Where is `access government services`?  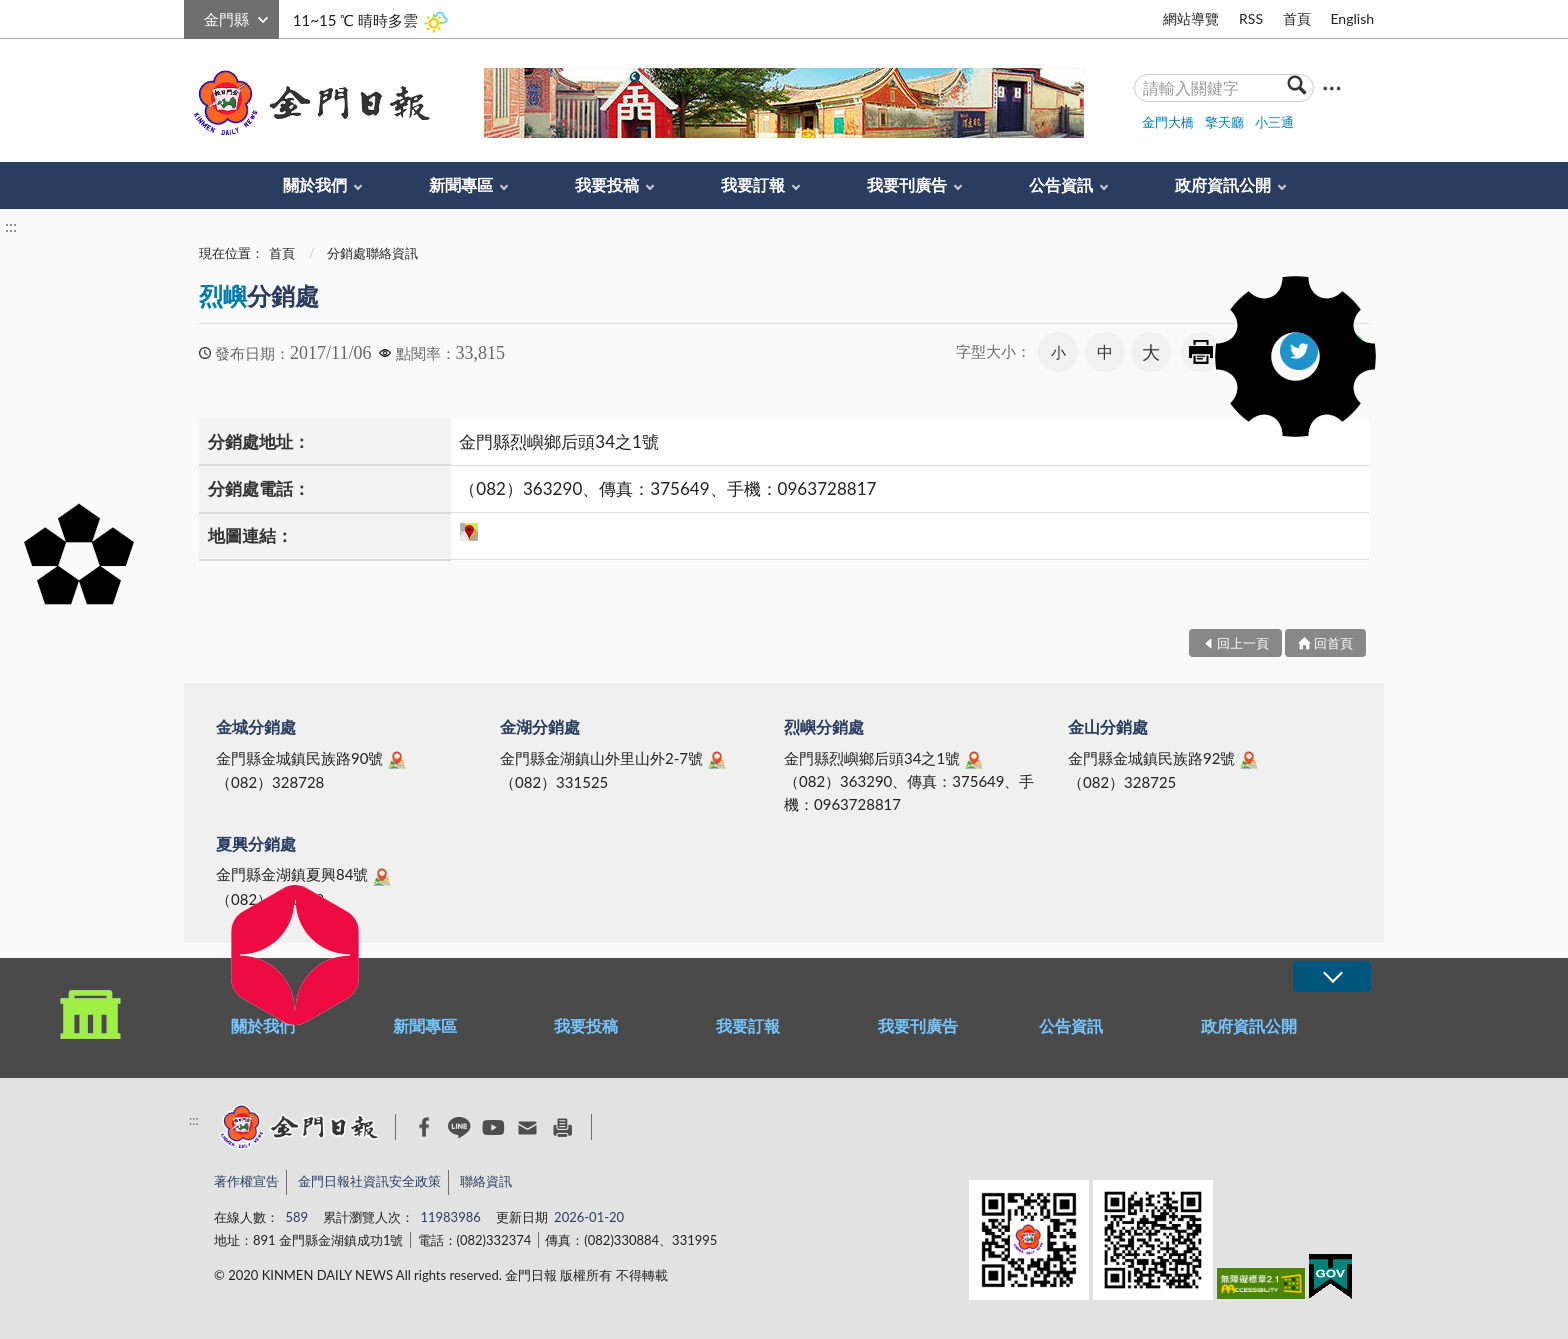 access government services is located at coordinates (90, 1014).